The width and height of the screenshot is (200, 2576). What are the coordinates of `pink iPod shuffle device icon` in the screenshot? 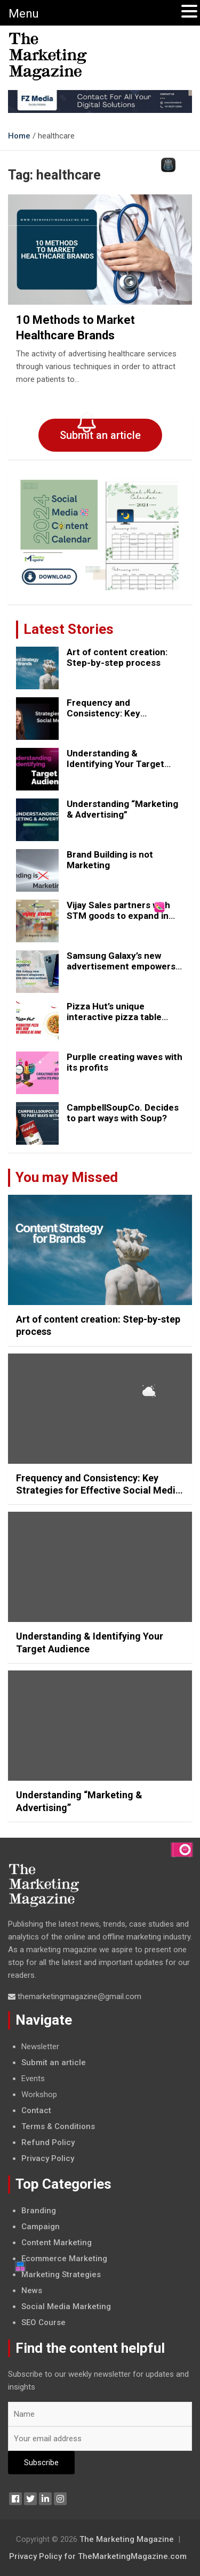 It's located at (182, 1846).